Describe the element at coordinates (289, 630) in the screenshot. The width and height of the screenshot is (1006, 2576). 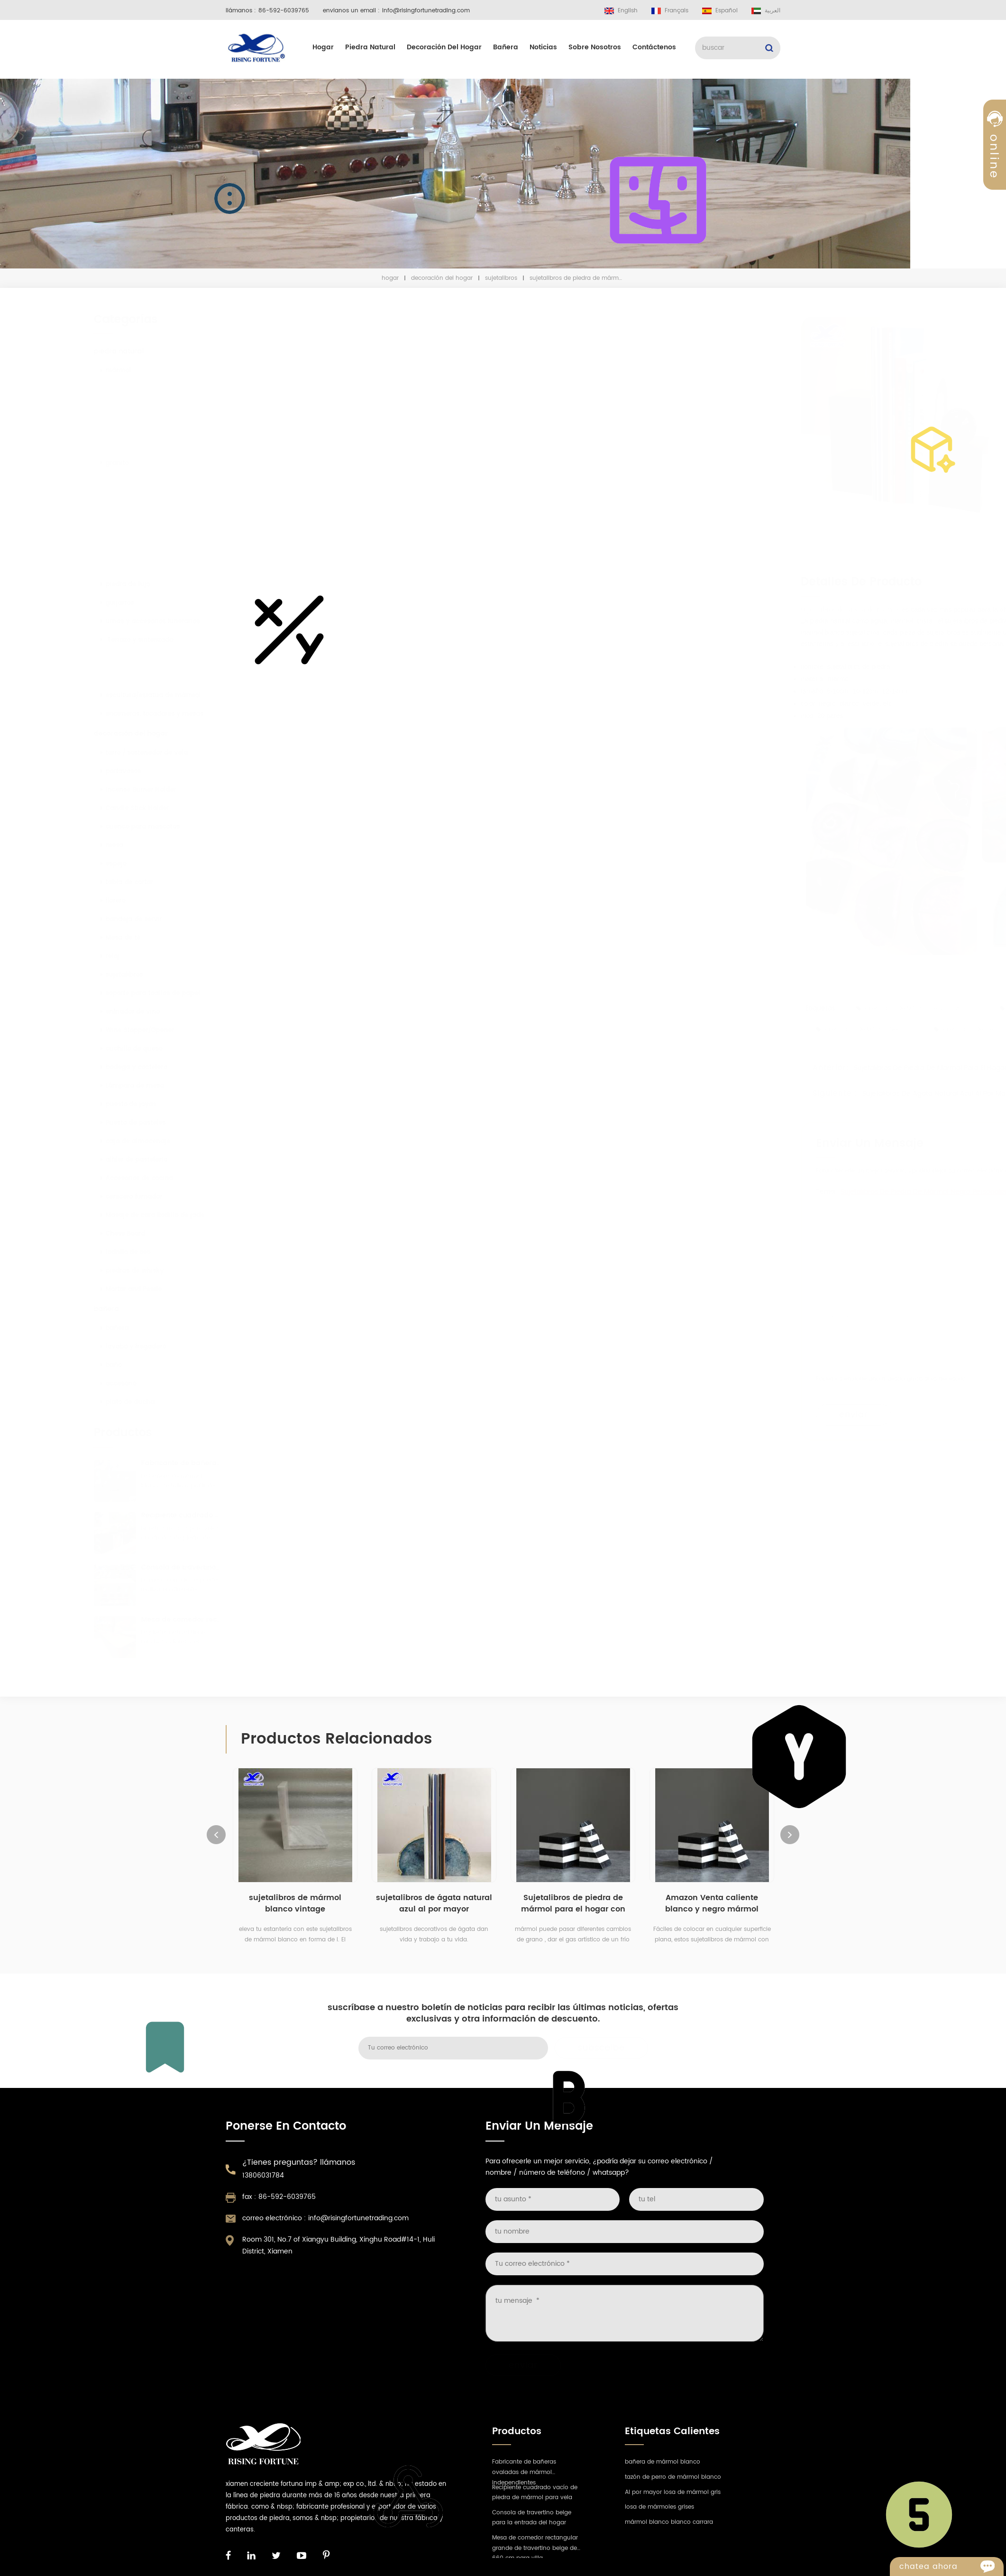
I see `perform division calculation` at that location.